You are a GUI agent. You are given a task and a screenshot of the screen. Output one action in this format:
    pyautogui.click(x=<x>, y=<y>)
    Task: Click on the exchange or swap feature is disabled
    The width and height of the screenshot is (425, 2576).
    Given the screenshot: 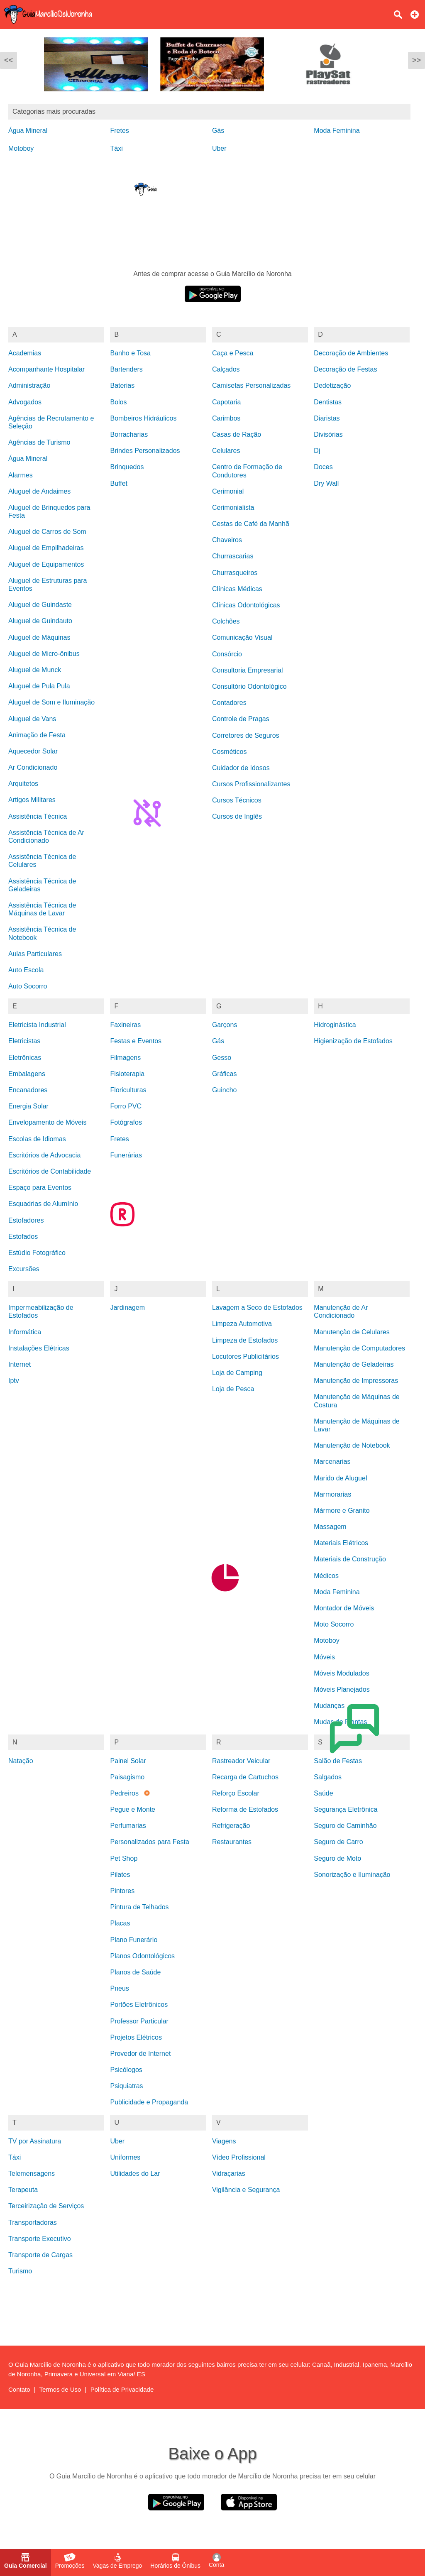 What is the action you would take?
    pyautogui.click(x=147, y=813)
    